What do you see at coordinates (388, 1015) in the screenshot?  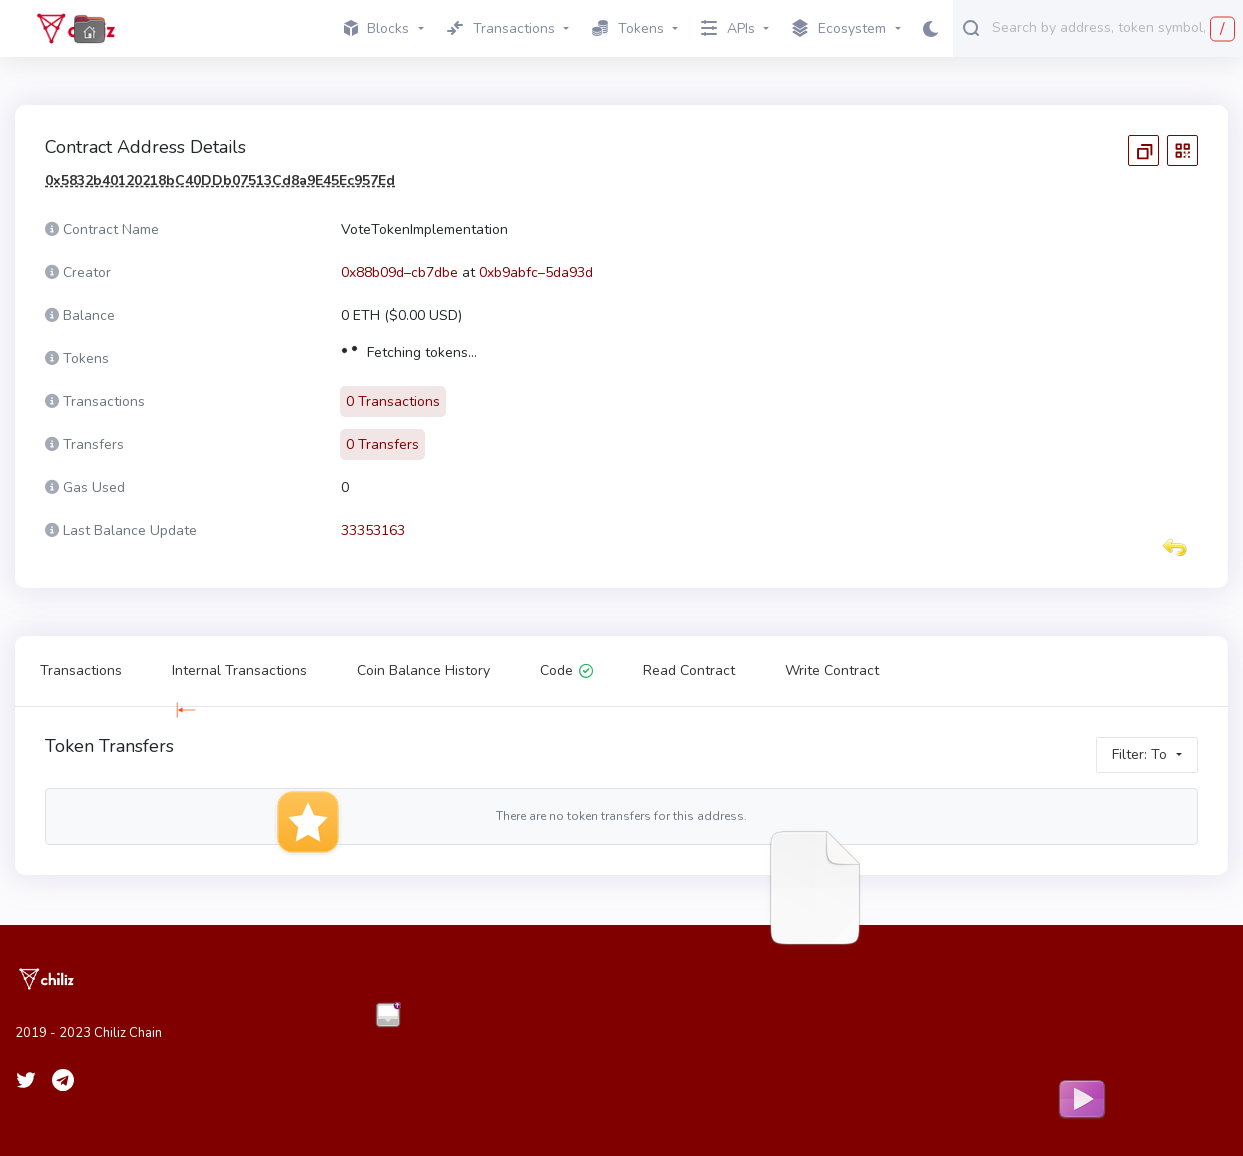 I see `sync mail between inbox and outbox` at bounding box center [388, 1015].